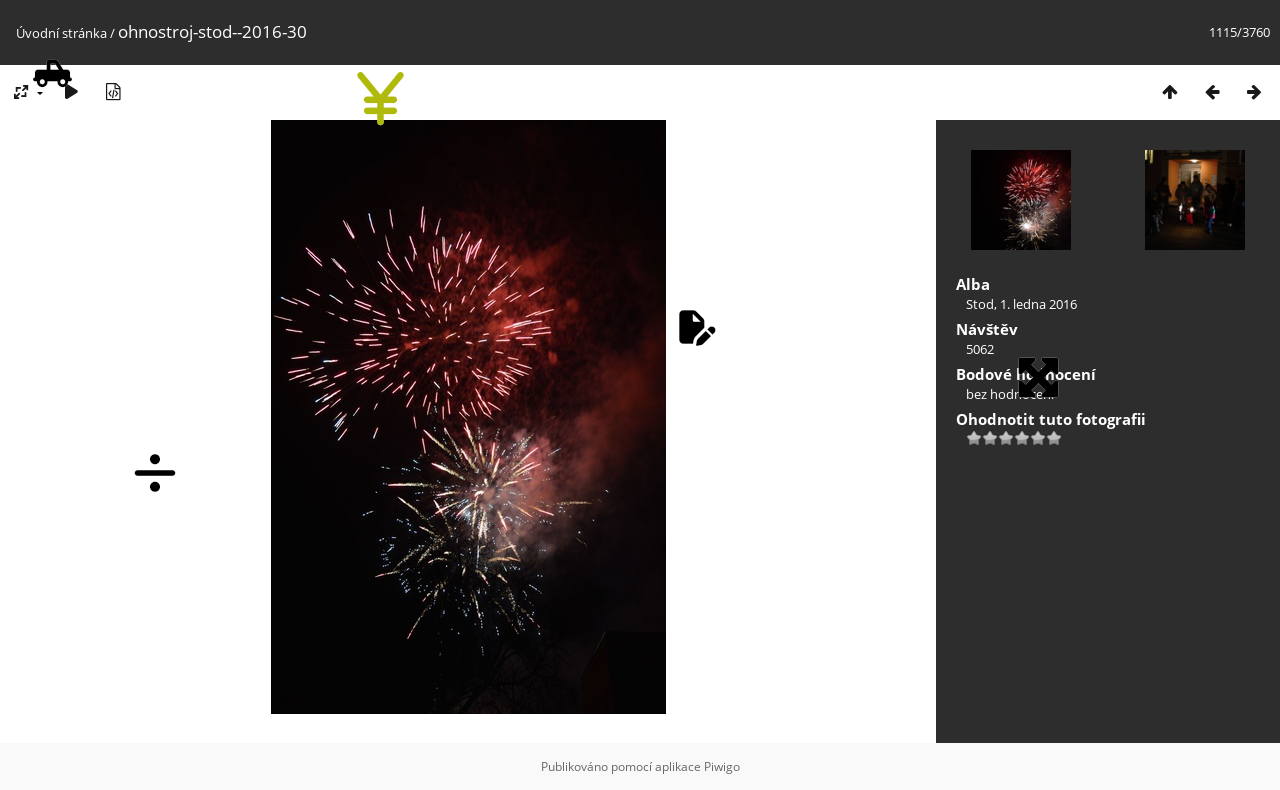 Image resolution: width=1280 pixels, height=790 pixels. I want to click on expand to fullscreen mode, so click(1038, 377).